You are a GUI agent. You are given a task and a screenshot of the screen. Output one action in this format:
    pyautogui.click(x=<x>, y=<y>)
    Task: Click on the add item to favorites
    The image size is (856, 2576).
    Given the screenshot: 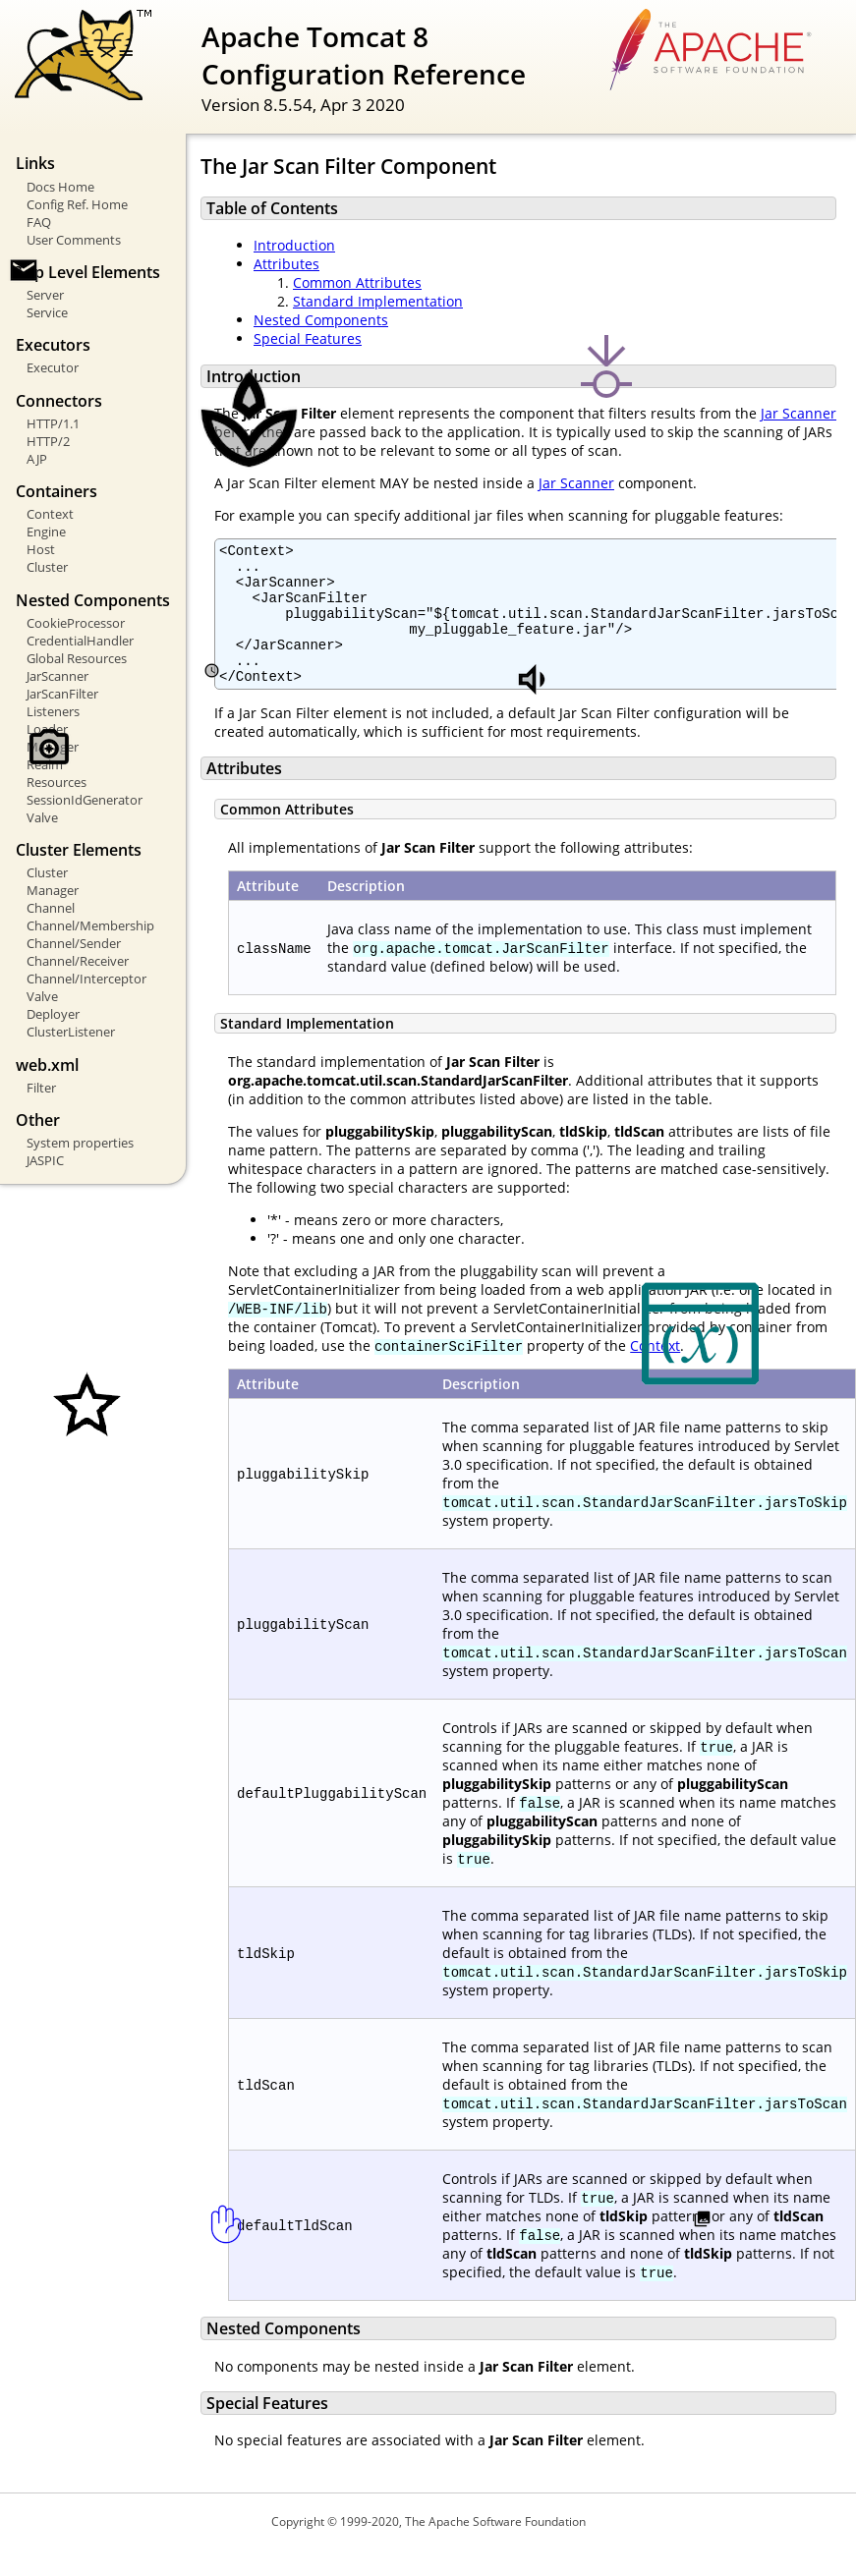 What is the action you would take?
    pyautogui.click(x=86, y=1405)
    